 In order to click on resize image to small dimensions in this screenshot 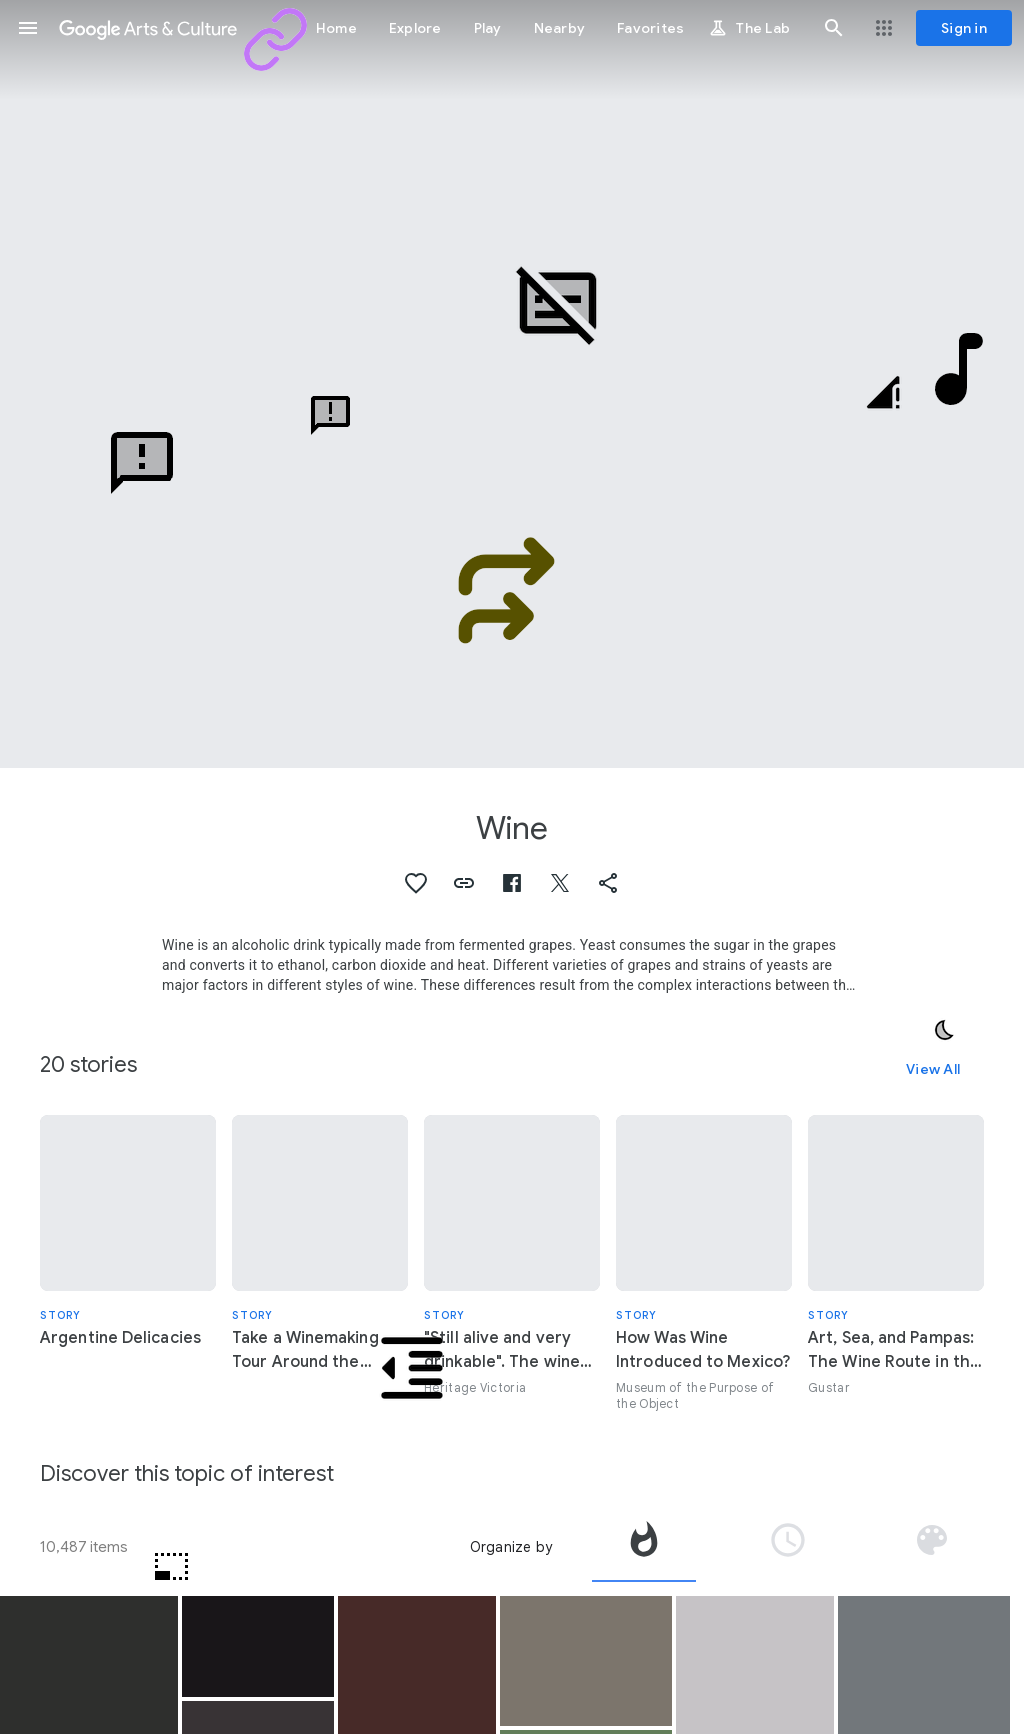, I will do `click(171, 1566)`.